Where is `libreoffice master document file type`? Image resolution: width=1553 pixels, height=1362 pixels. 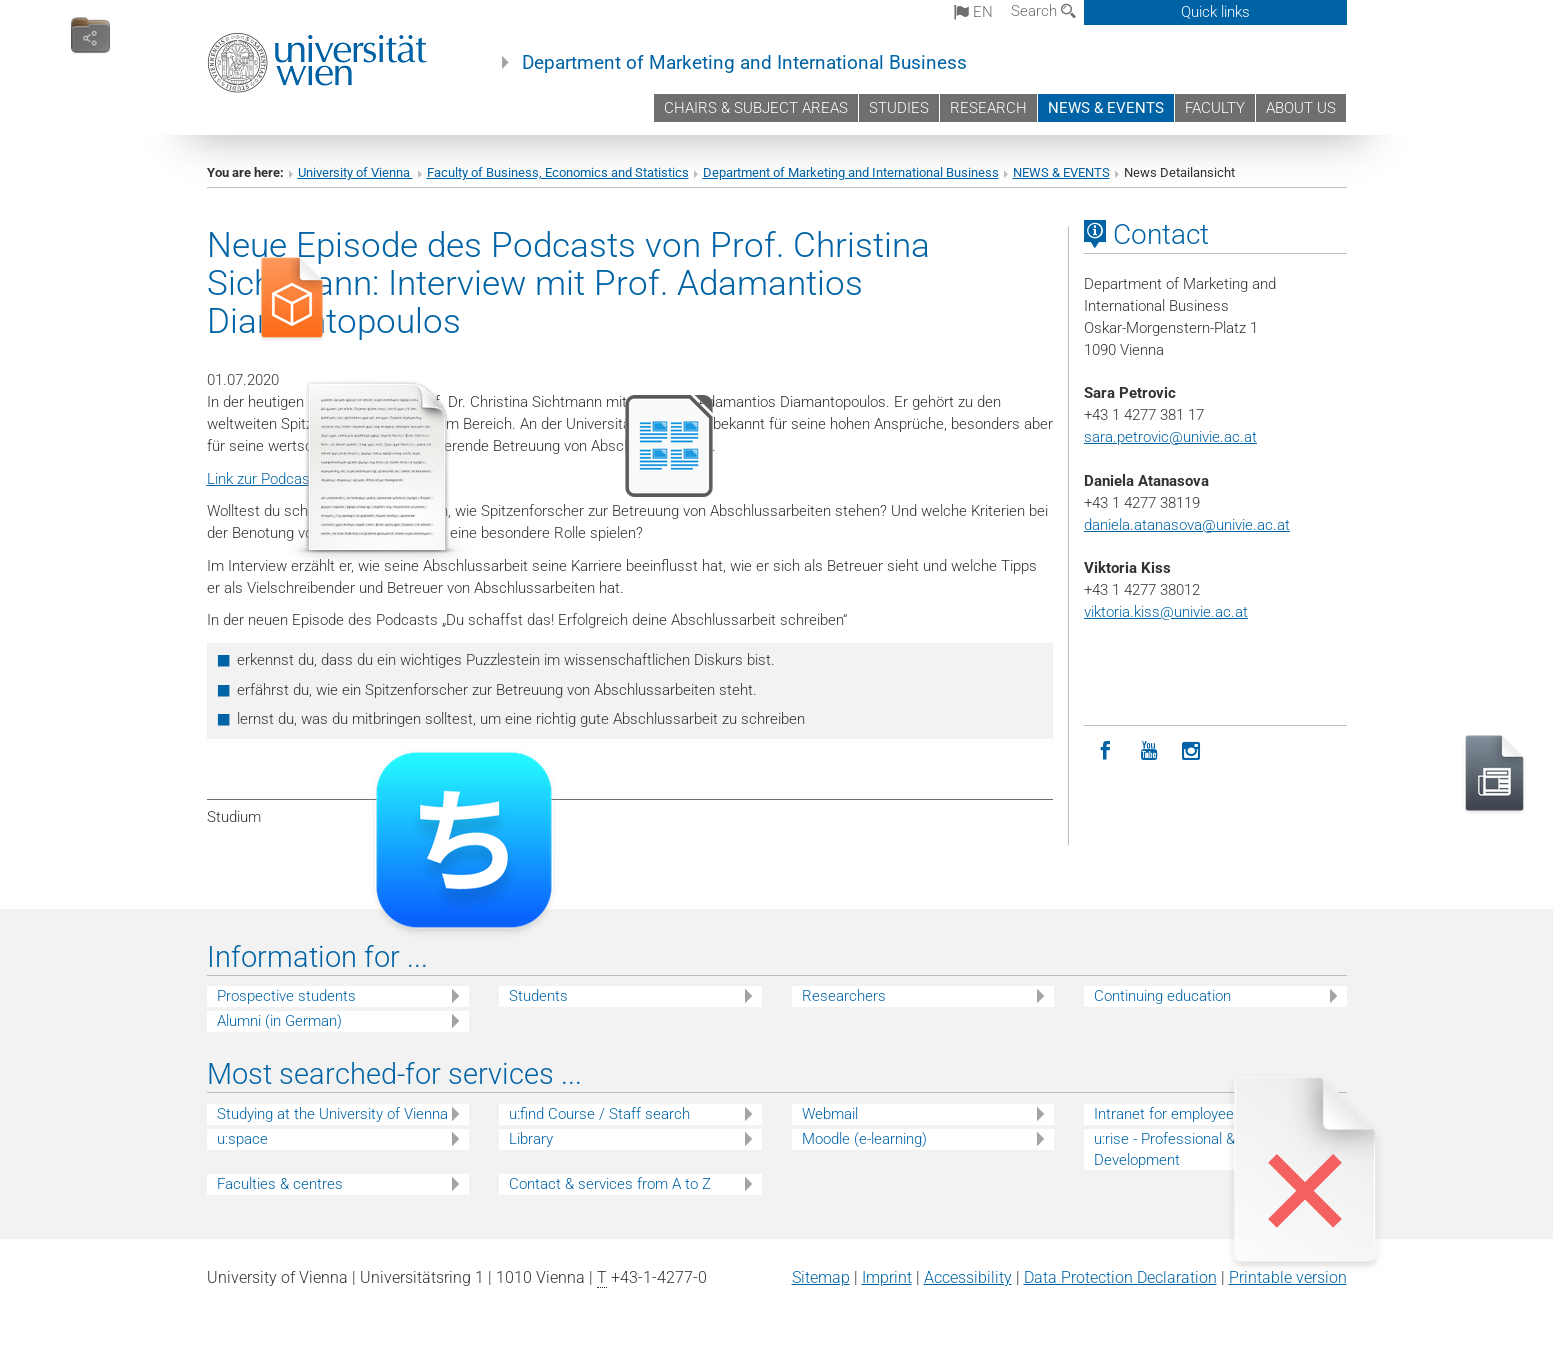 libreoffice master document file type is located at coordinates (669, 446).